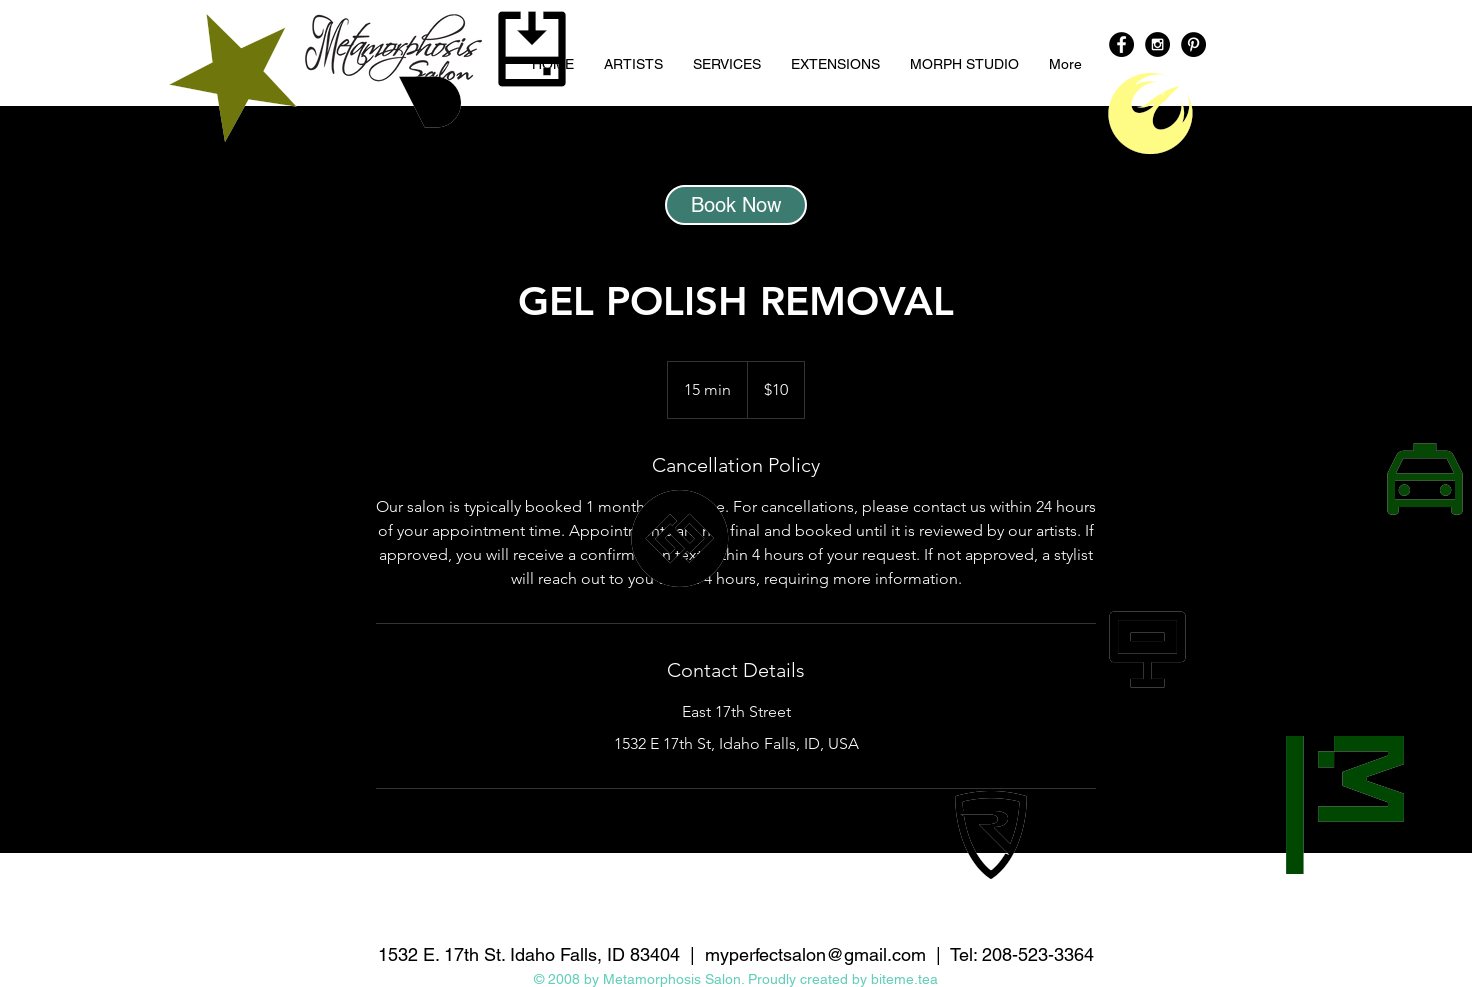  Describe the element at coordinates (1345, 805) in the screenshot. I see `mozilla corporation logo` at that location.